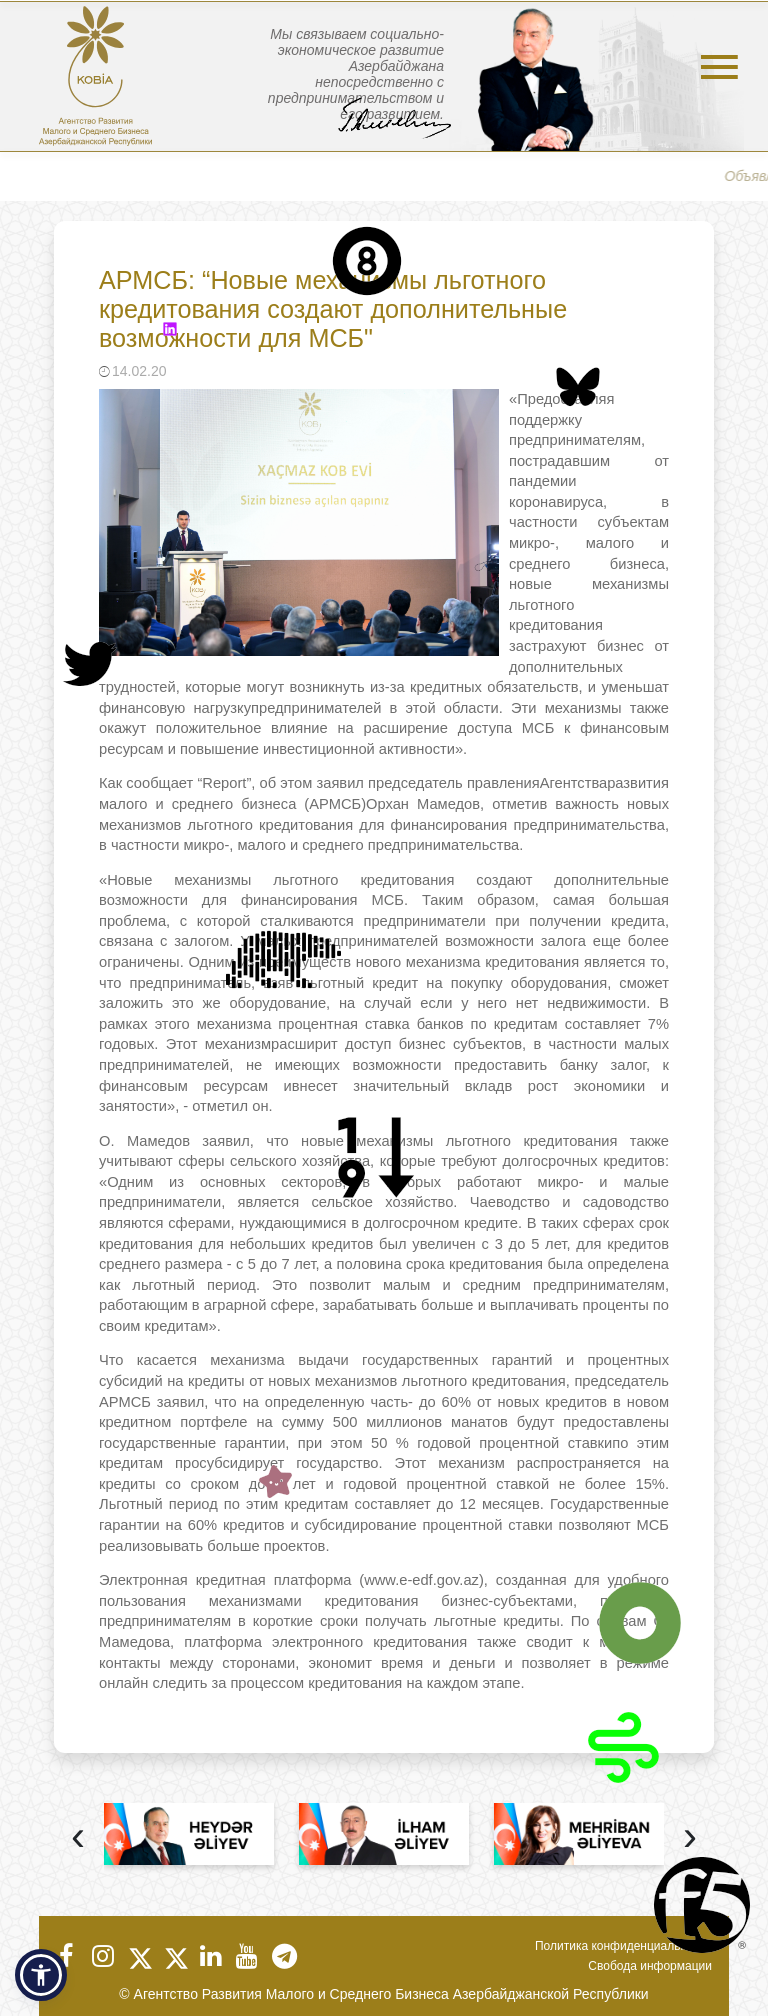 This screenshot has height=2016, width=768. What do you see at coordinates (369, 1157) in the screenshot?
I see `sort numbers in ascending order` at bounding box center [369, 1157].